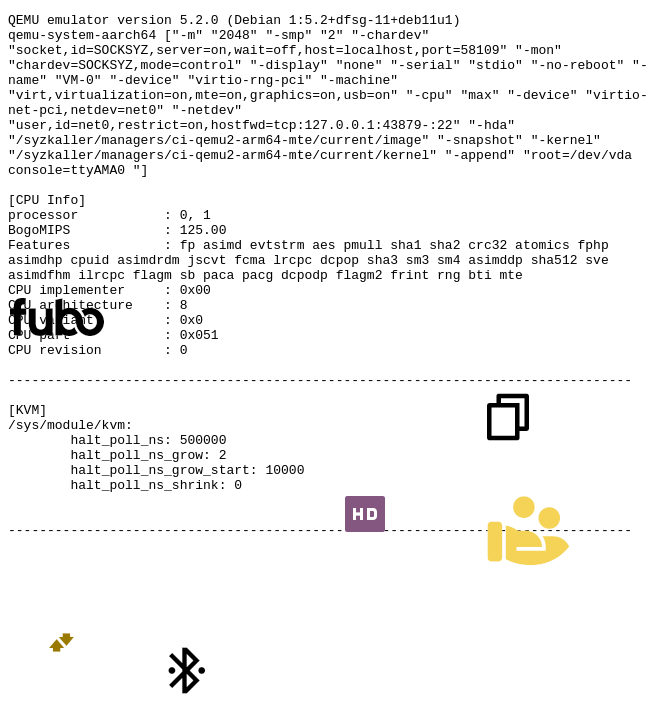  What do you see at coordinates (527, 532) in the screenshot?
I see `make a payment or send money` at bounding box center [527, 532].